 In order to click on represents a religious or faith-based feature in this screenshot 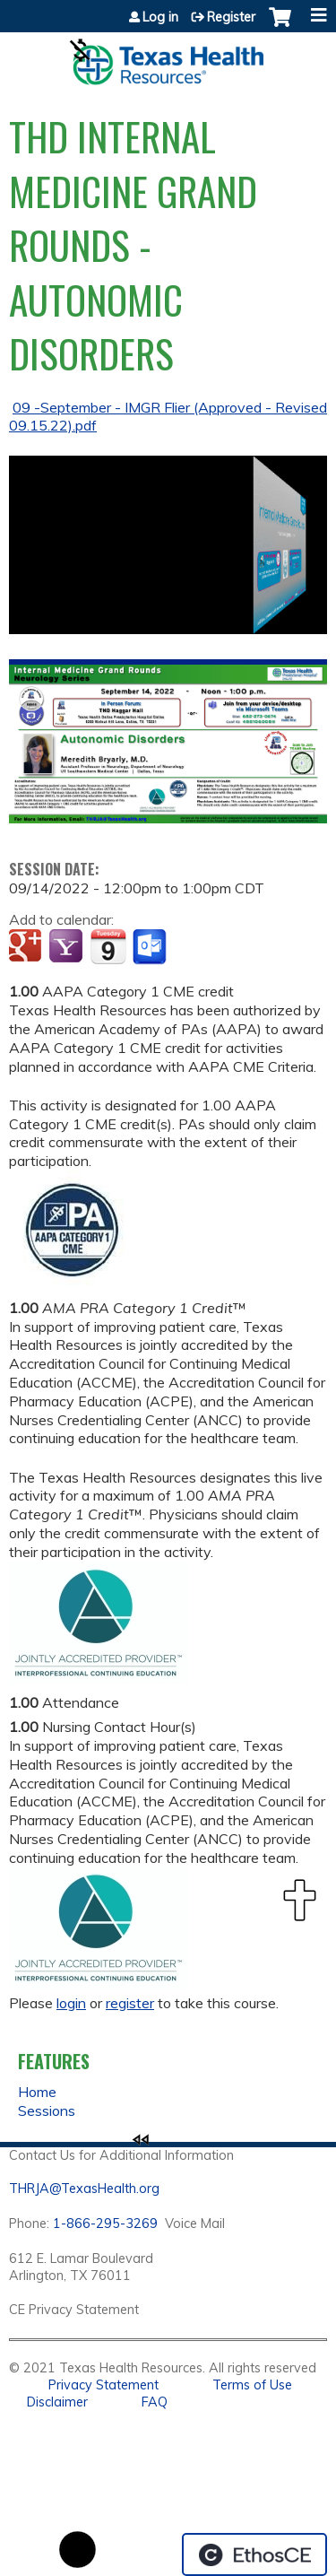, I will do `click(299, 1900)`.